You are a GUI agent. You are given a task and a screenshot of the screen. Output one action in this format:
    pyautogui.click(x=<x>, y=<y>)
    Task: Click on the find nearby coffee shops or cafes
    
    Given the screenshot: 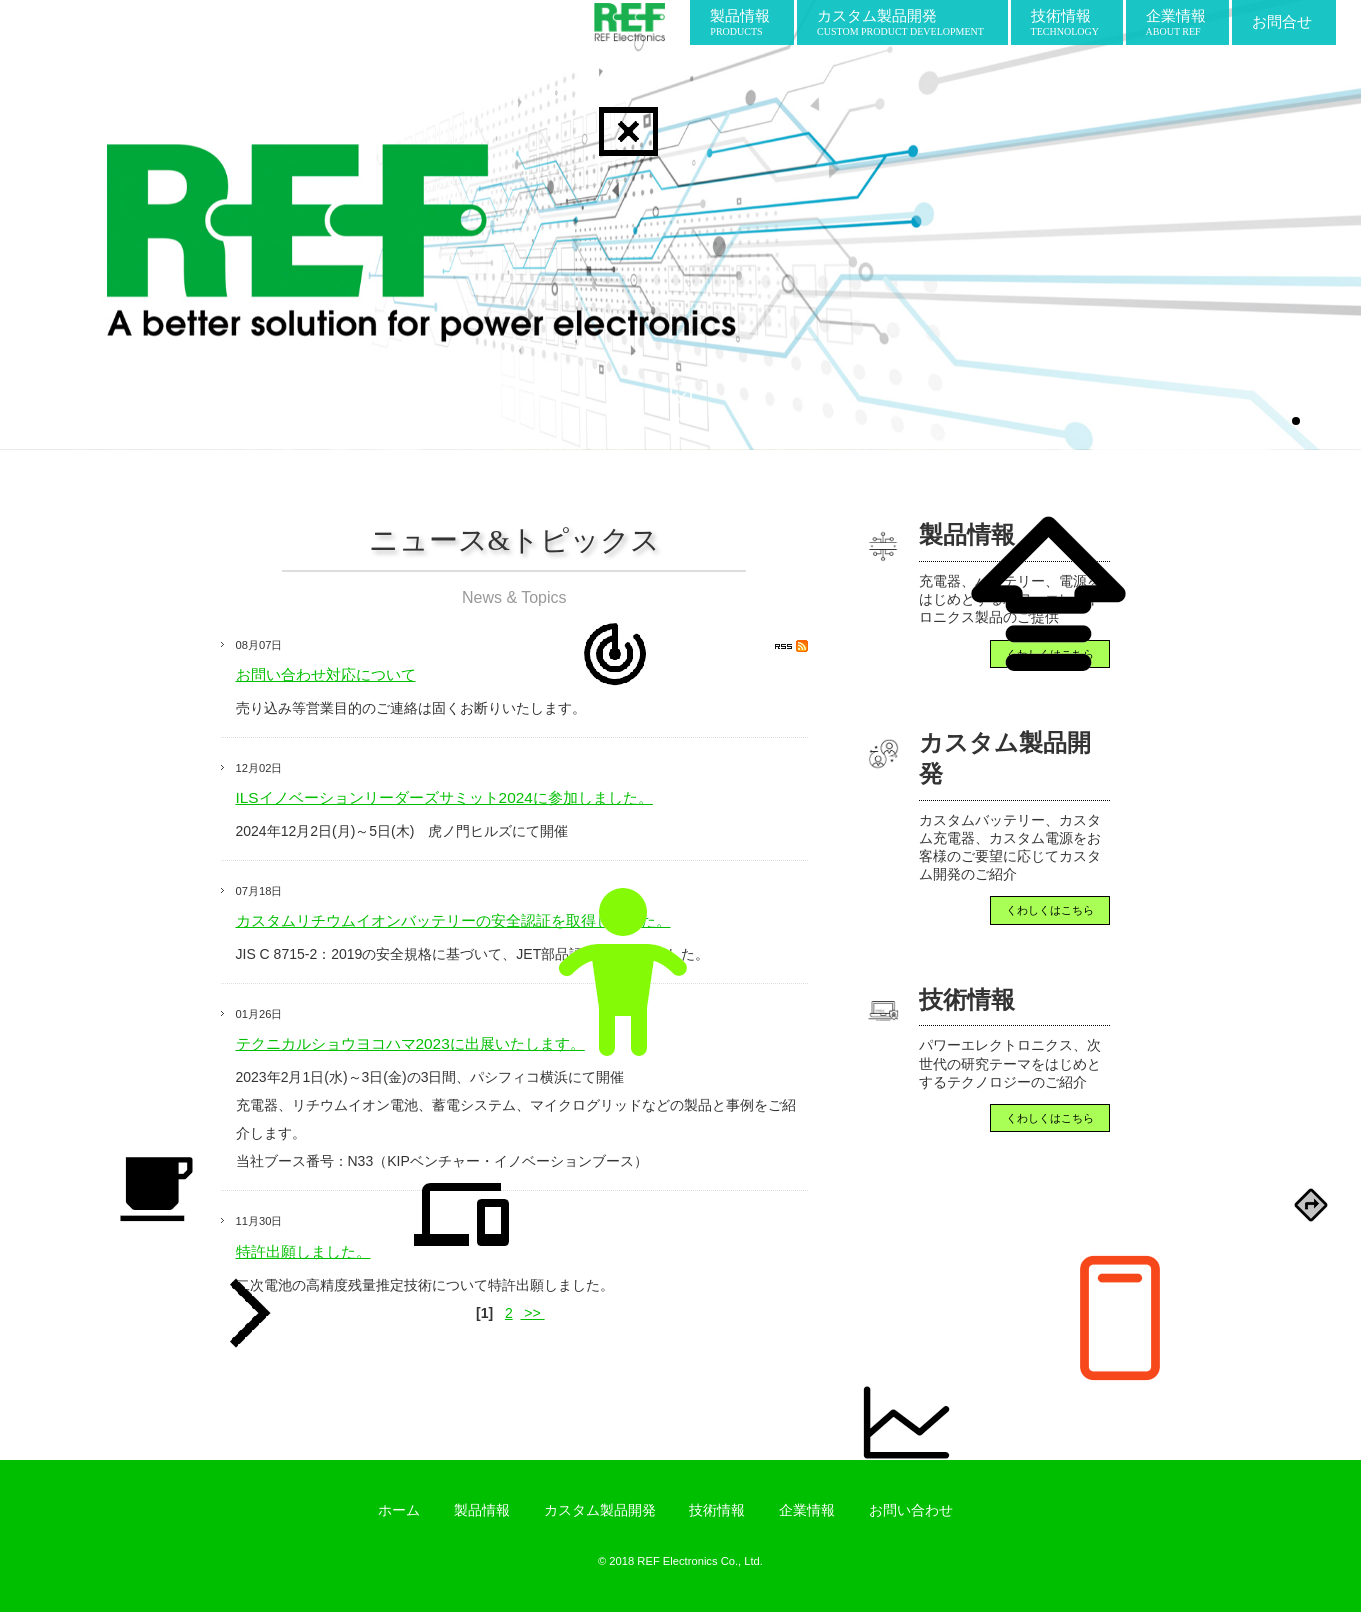 What is the action you would take?
    pyautogui.click(x=156, y=1190)
    